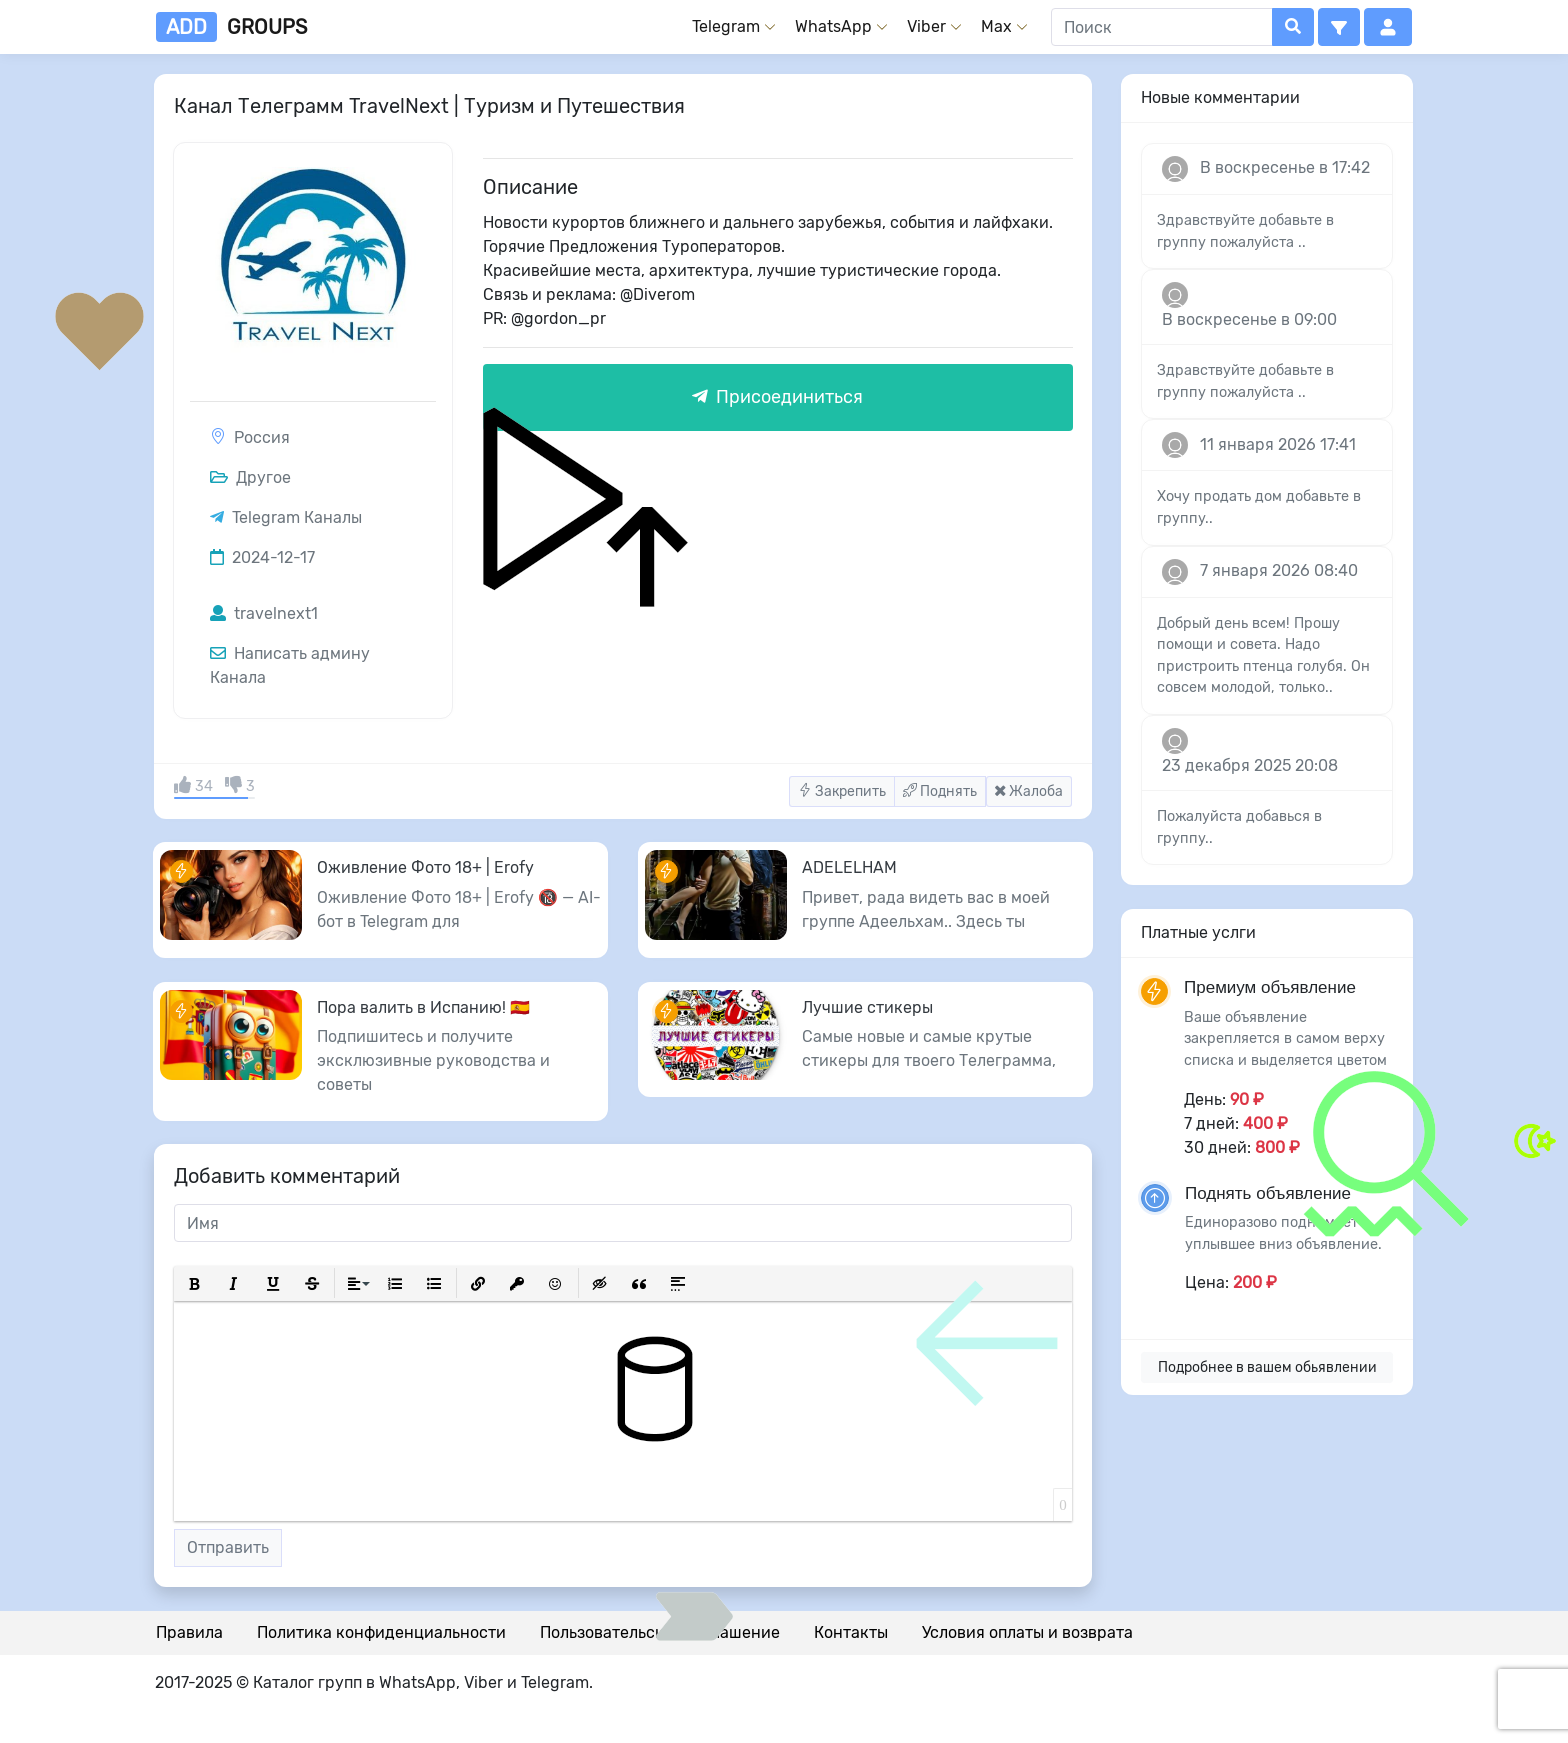 The width and height of the screenshot is (1568, 1743). I want to click on perform a fuzzy or approximate search, so click(1391, 1149).